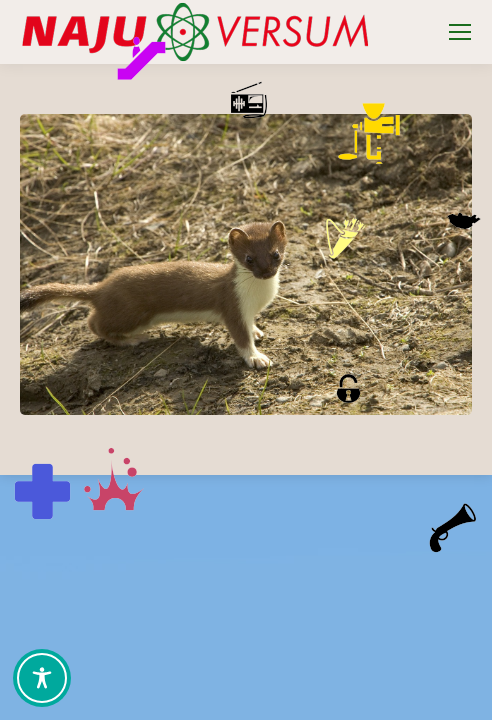  What do you see at coordinates (42, 491) in the screenshot?
I see `indicates player health status is normal` at bounding box center [42, 491].